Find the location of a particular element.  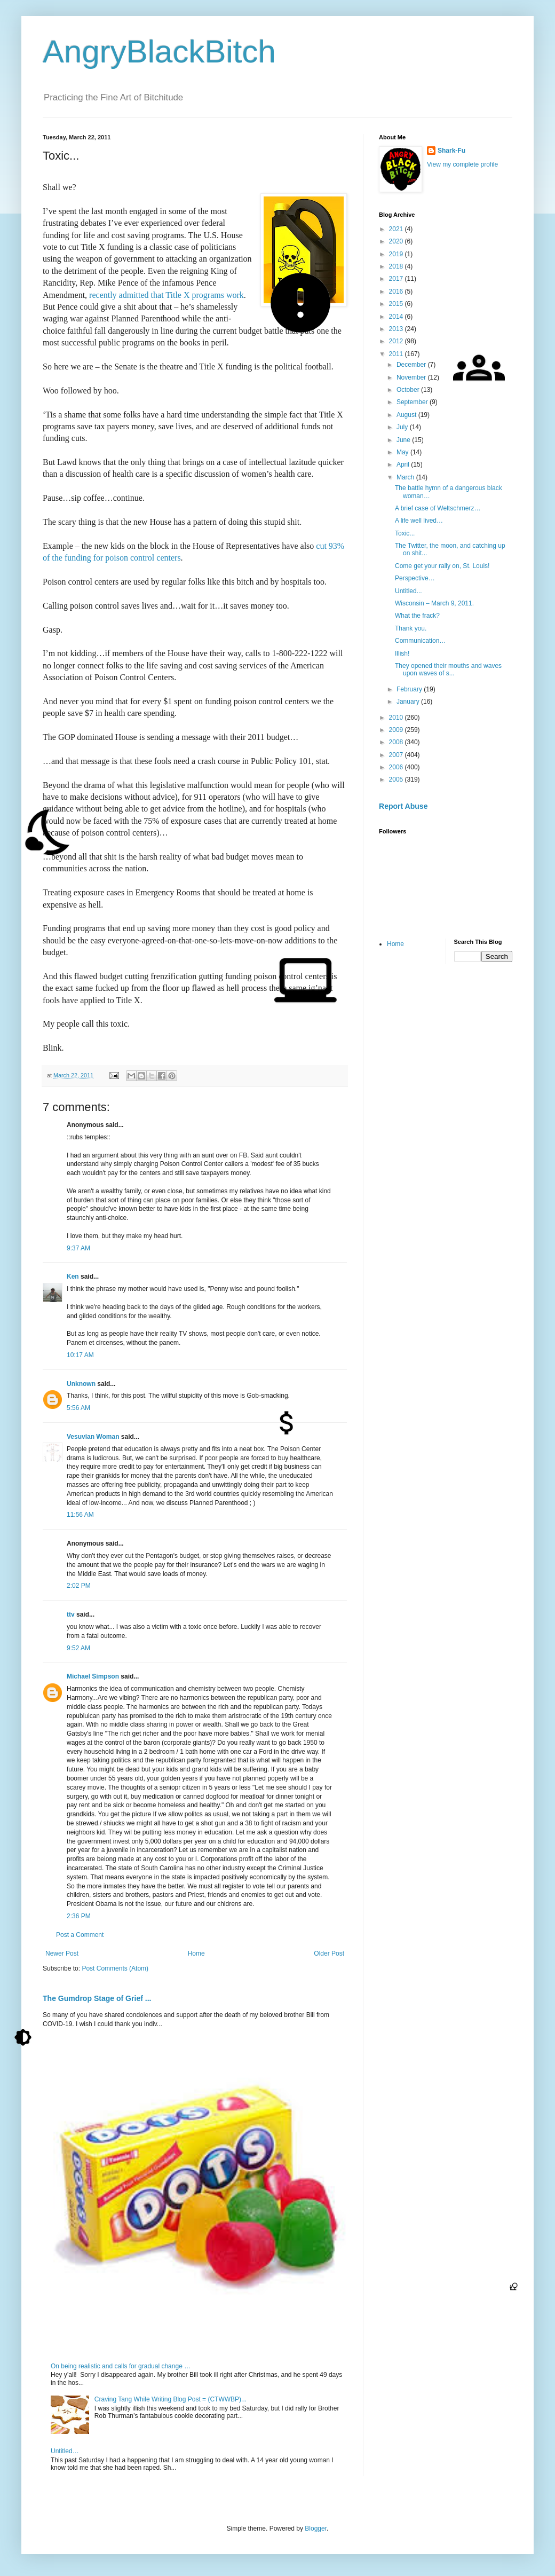

access windows laptop settings is located at coordinates (305, 981).